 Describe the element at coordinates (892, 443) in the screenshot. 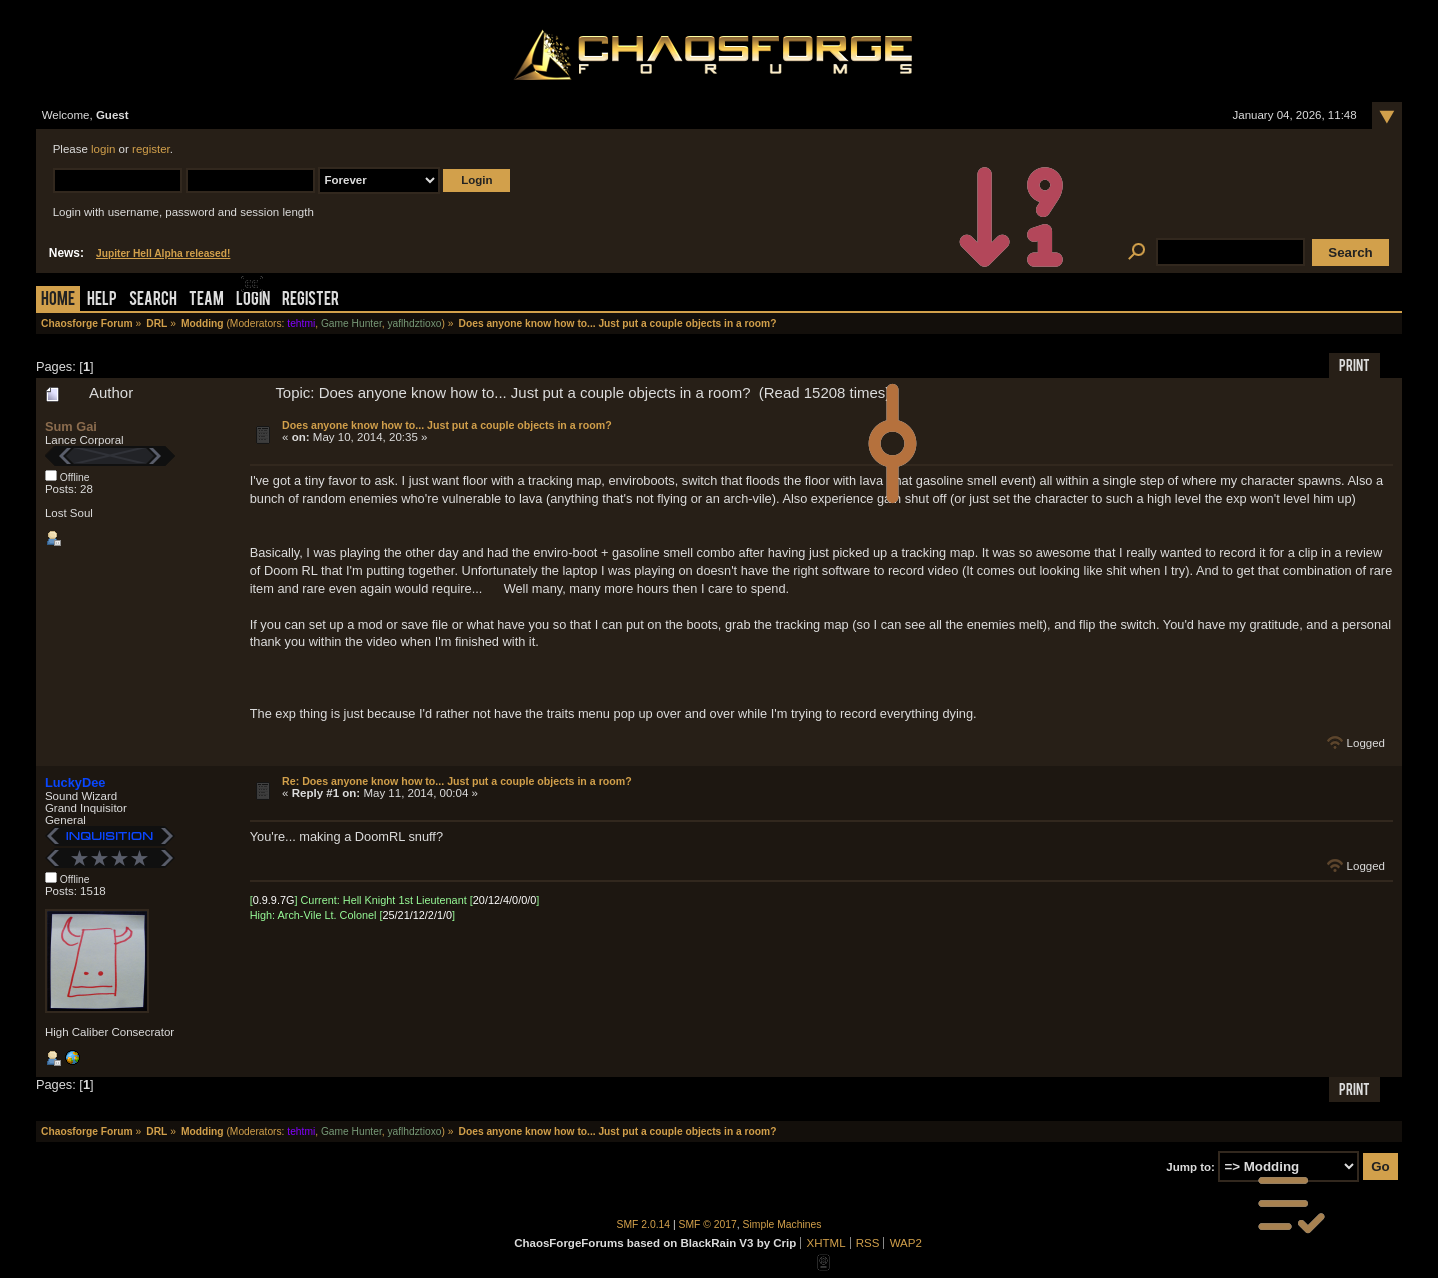

I see `view commit history in version control` at that location.